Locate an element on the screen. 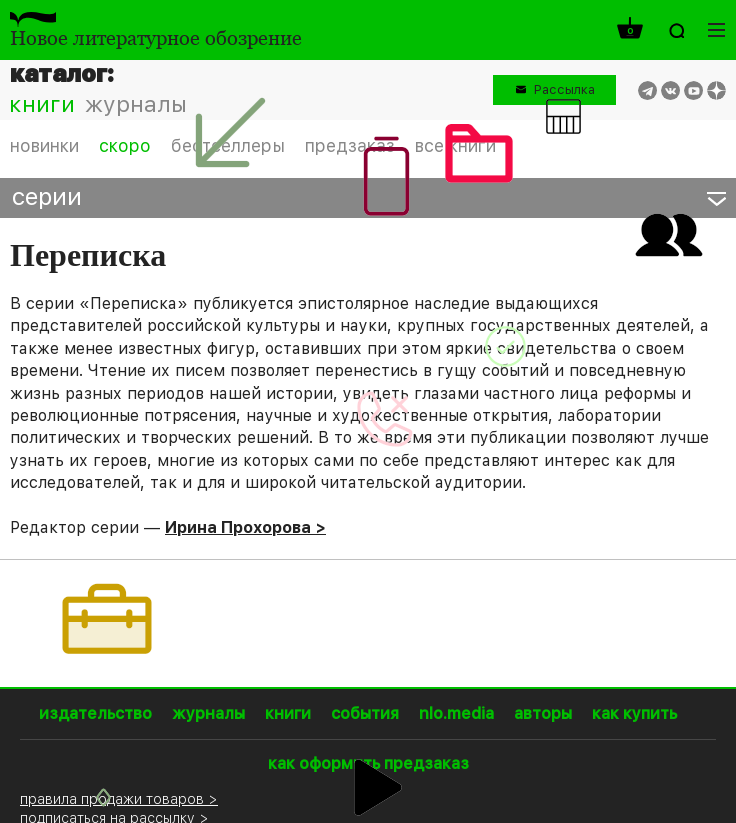 The image size is (736, 823). indicates task or action completed successfully is located at coordinates (505, 346).